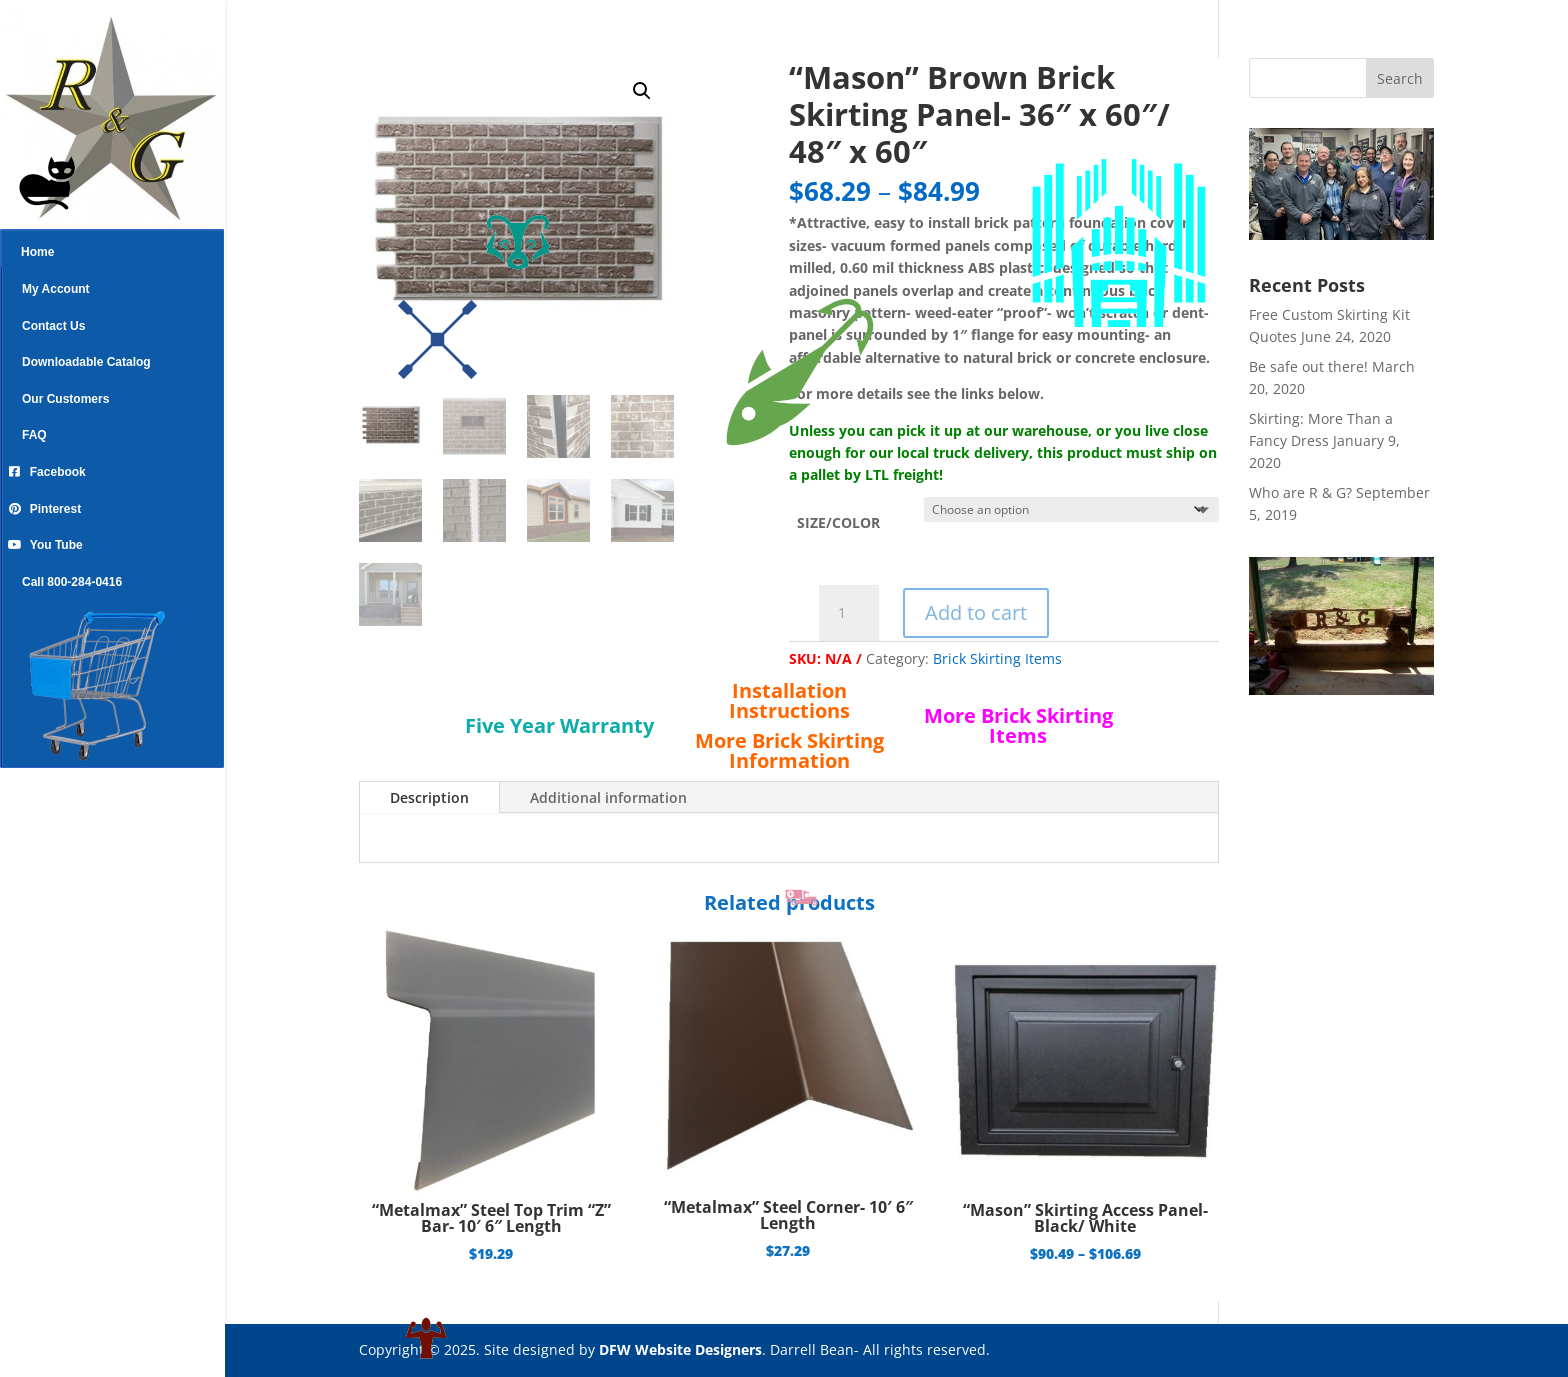 The height and width of the screenshot is (1377, 1568). What do you see at coordinates (518, 241) in the screenshot?
I see `badger character or mascot icon` at bounding box center [518, 241].